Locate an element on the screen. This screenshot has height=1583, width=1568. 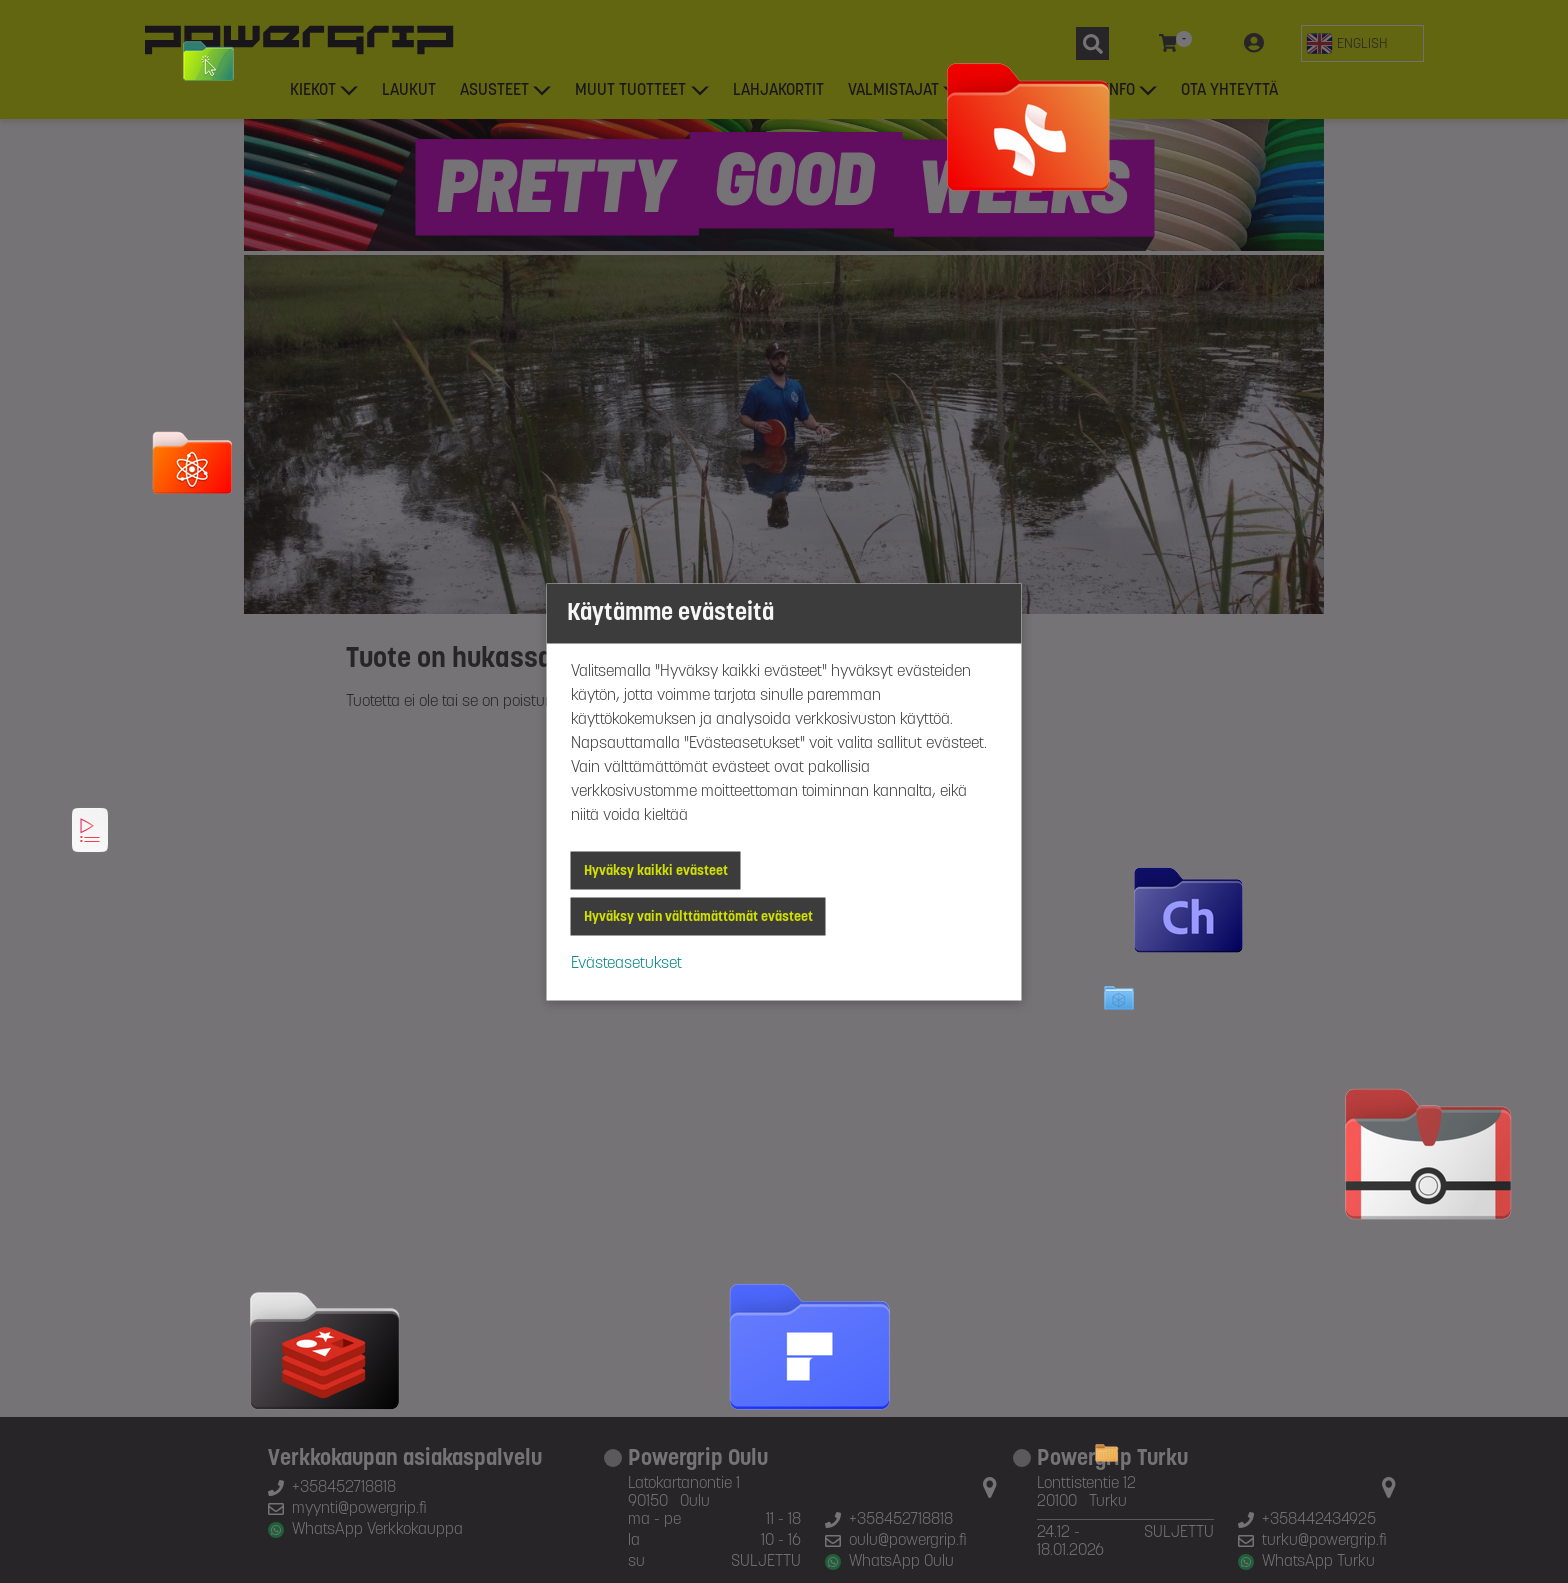
open wondershare pdfreader documents folder is located at coordinates (809, 1351).